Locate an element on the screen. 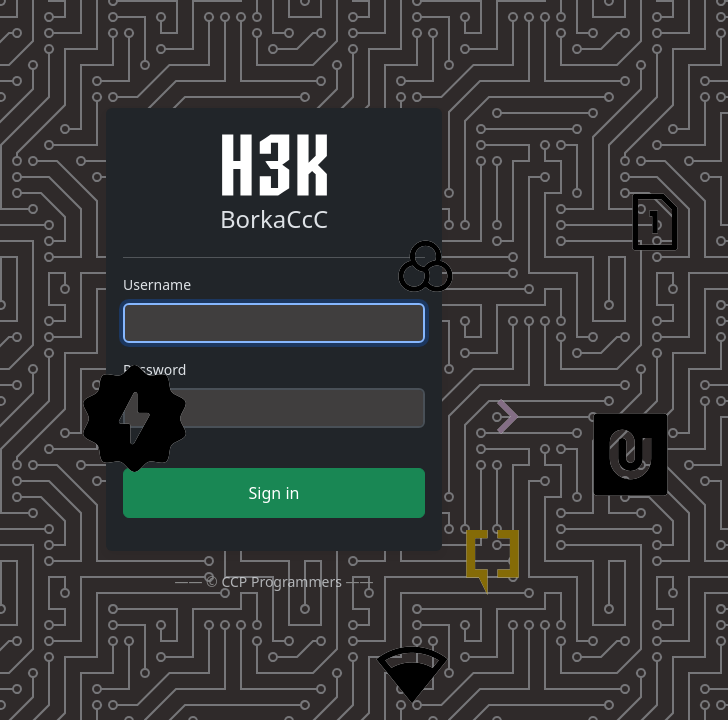  attach a file to your message is located at coordinates (630, 454).